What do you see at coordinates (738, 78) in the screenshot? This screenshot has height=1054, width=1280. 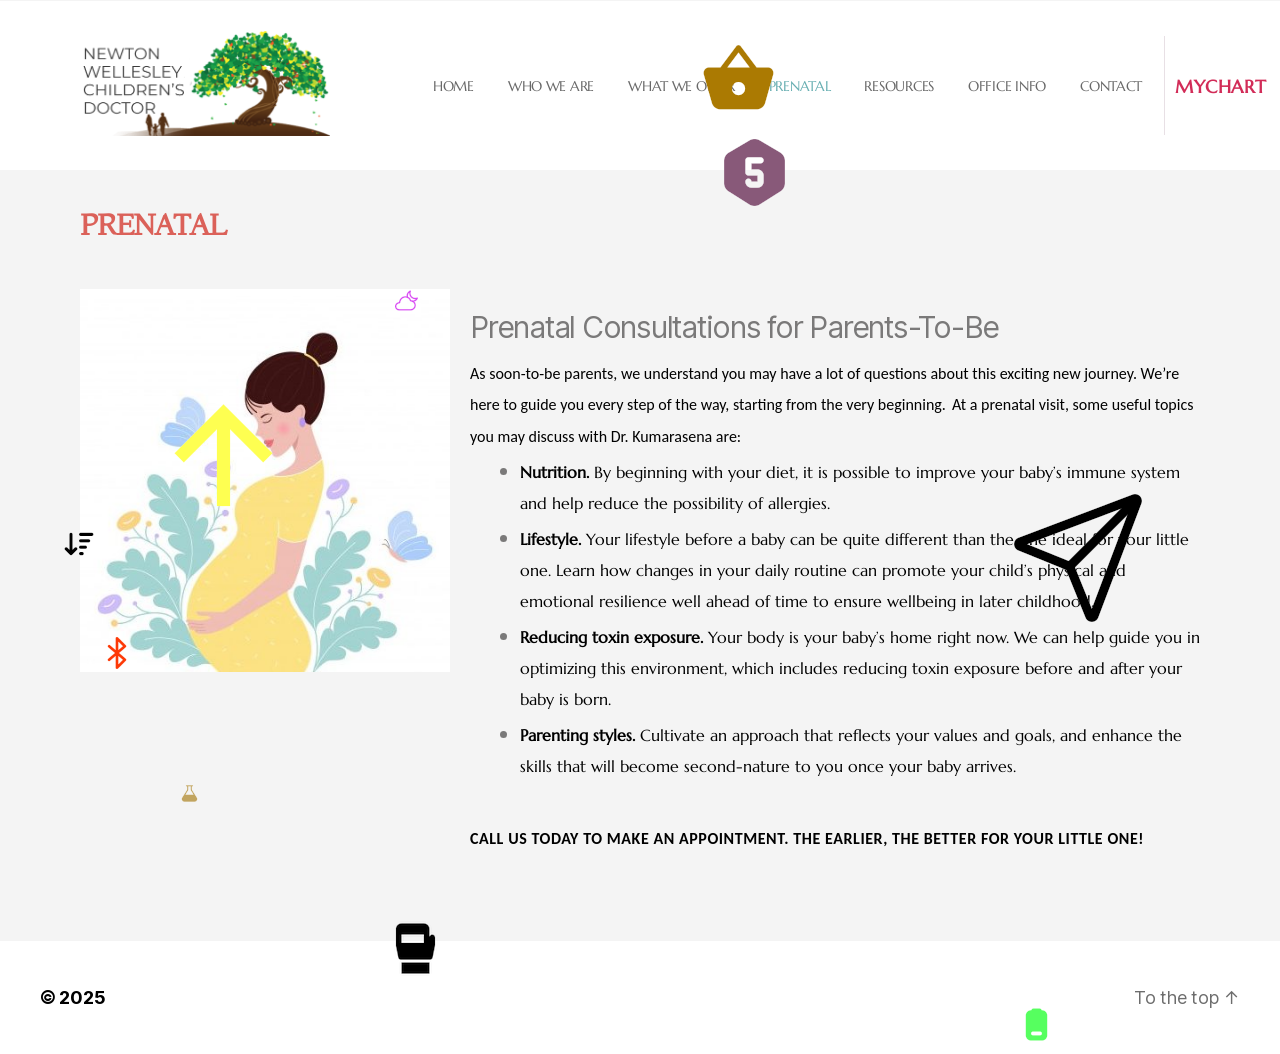 I see `view your shopping basket` at bounding box center [738, 78].